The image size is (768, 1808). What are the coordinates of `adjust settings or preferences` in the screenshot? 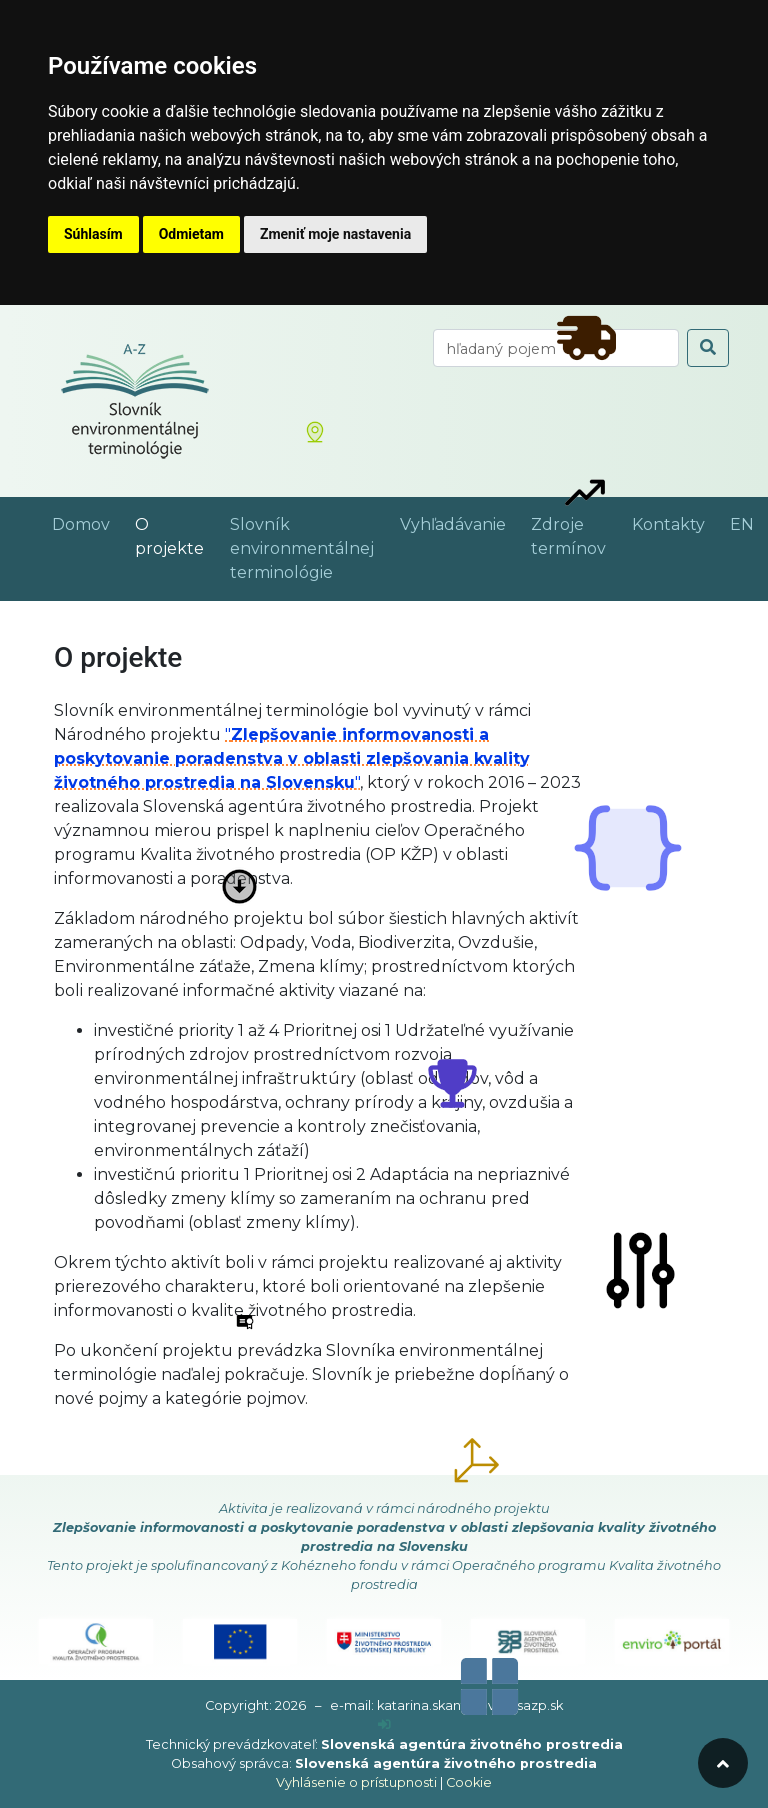 It's located at (640, 1270).